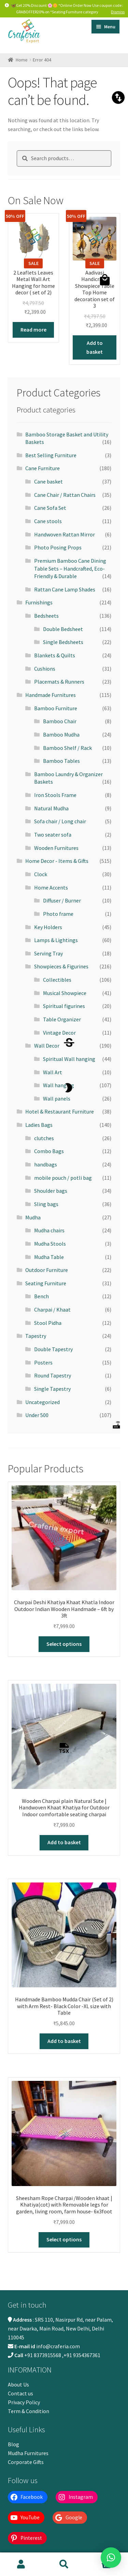 This screenshot has width=128, height=2576. Describe the element at coordinates (69, 1043) in the screenshot. I see `apply strikethrough formatting to selected text` at that location.